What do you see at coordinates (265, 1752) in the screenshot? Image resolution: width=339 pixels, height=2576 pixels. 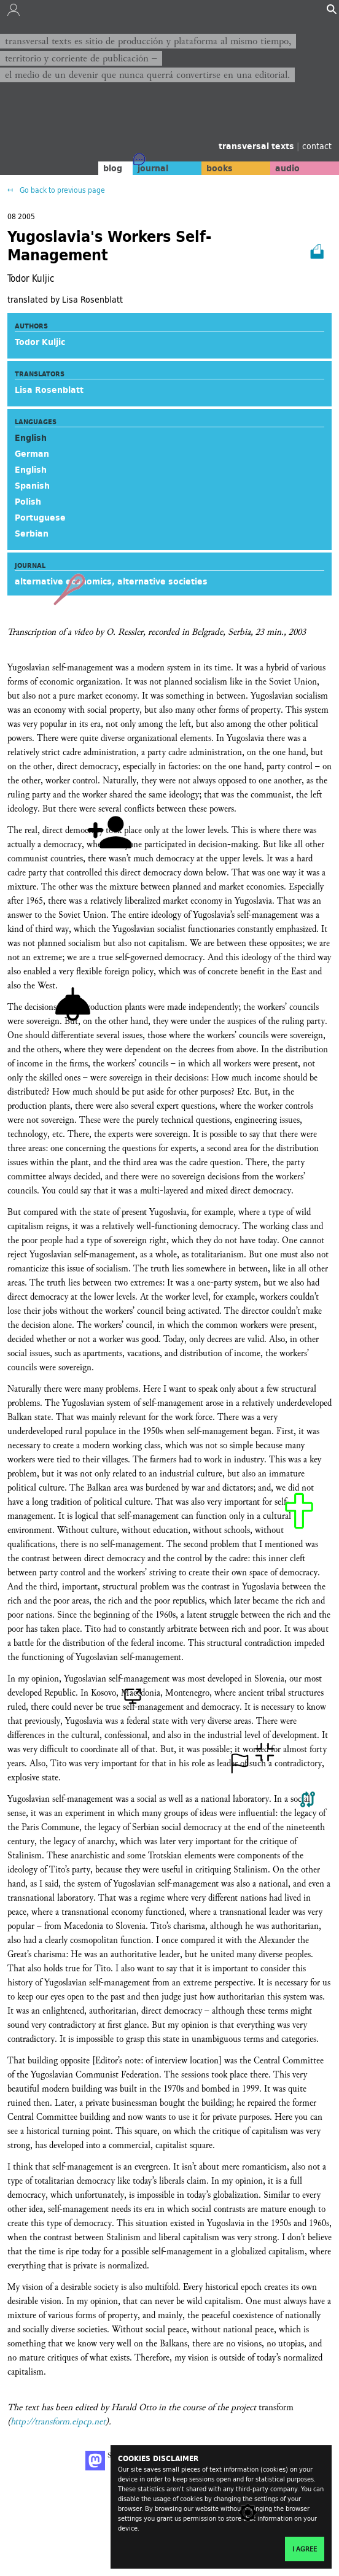 I see `exit fullscreen mode` at bounding box center [265, 1752].